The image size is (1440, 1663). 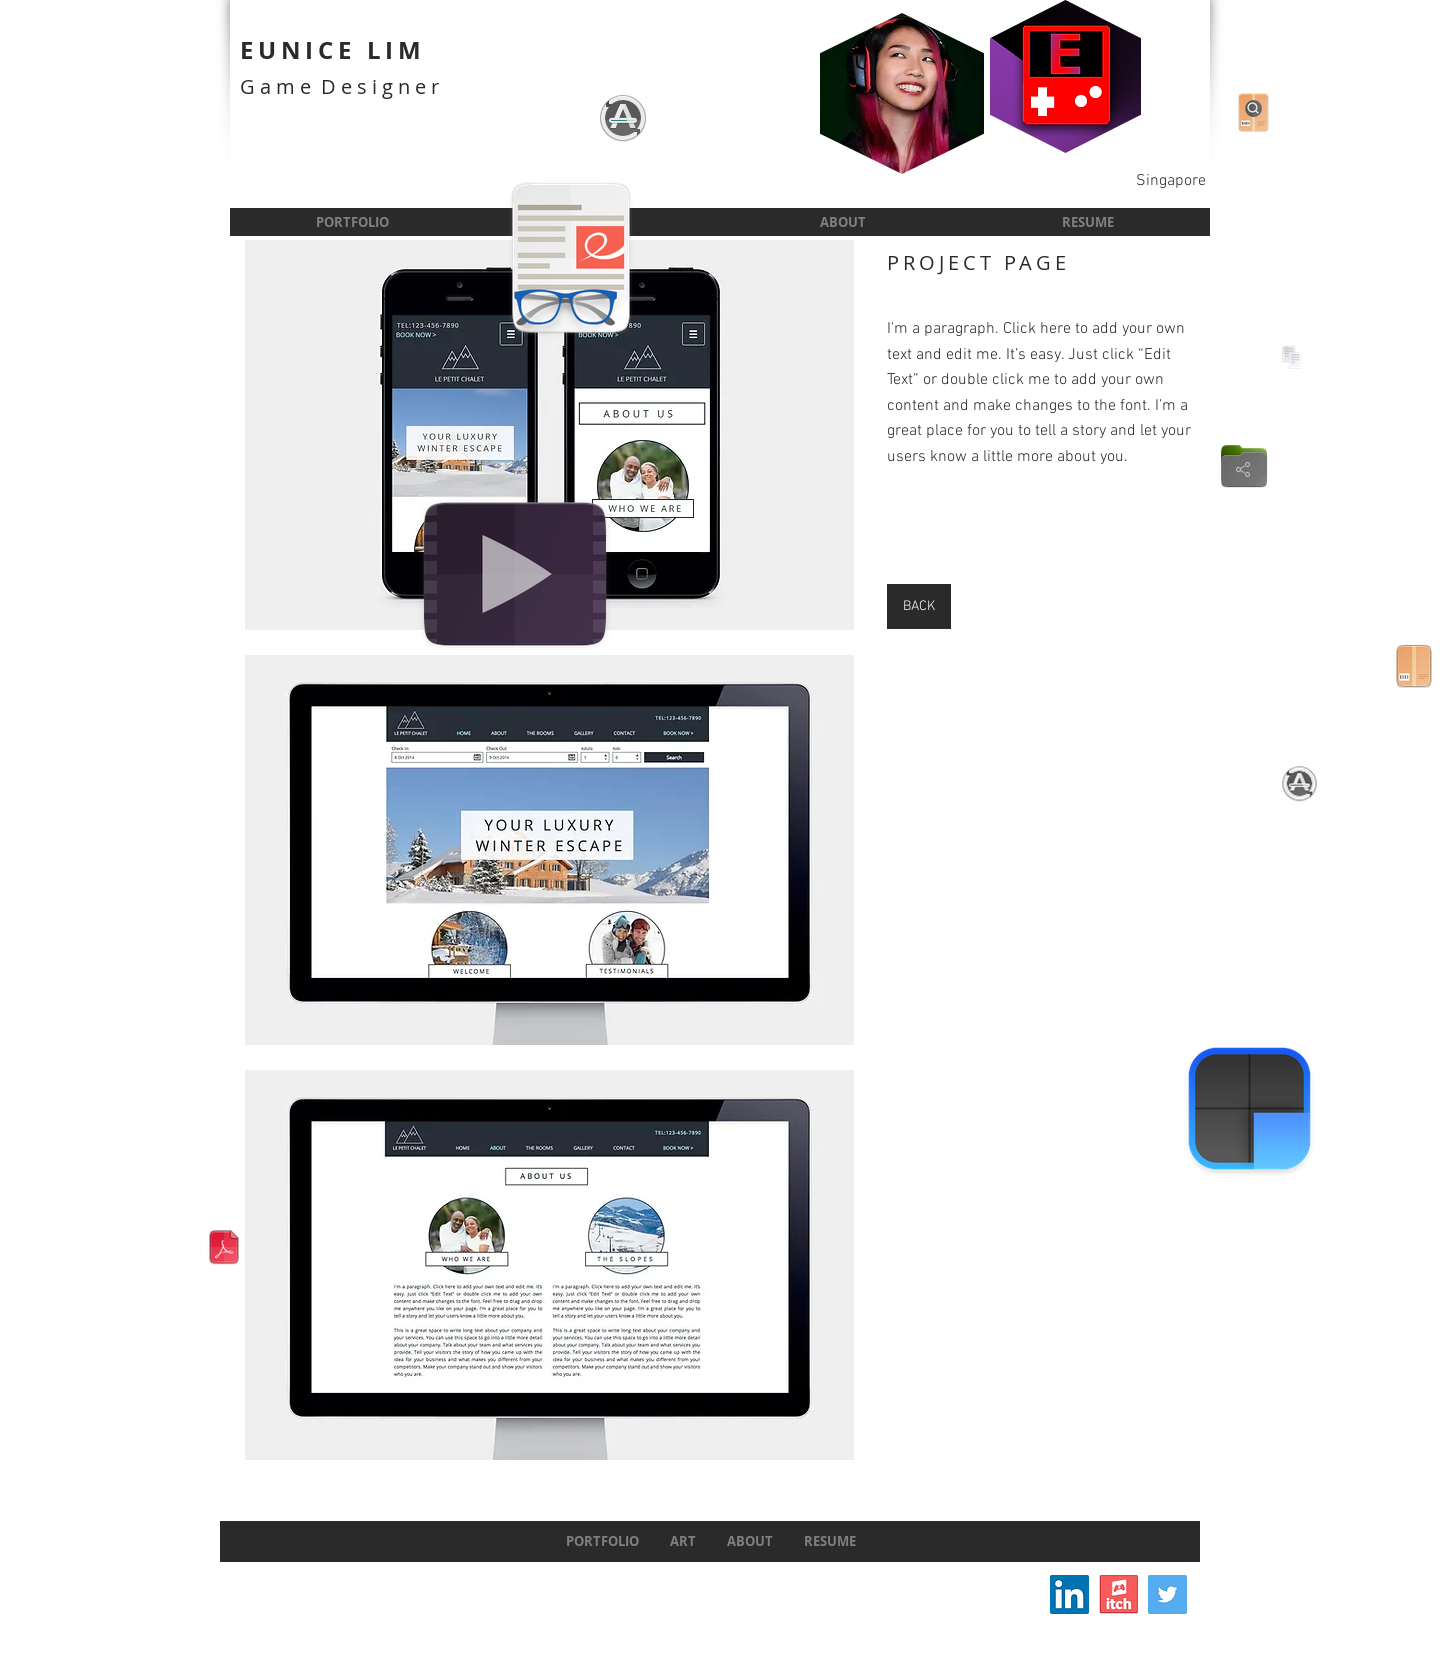 What do you see at coordinates (623, 118) in the screenshot?
I see `open the software update manager` at bounding box center [623, 118].